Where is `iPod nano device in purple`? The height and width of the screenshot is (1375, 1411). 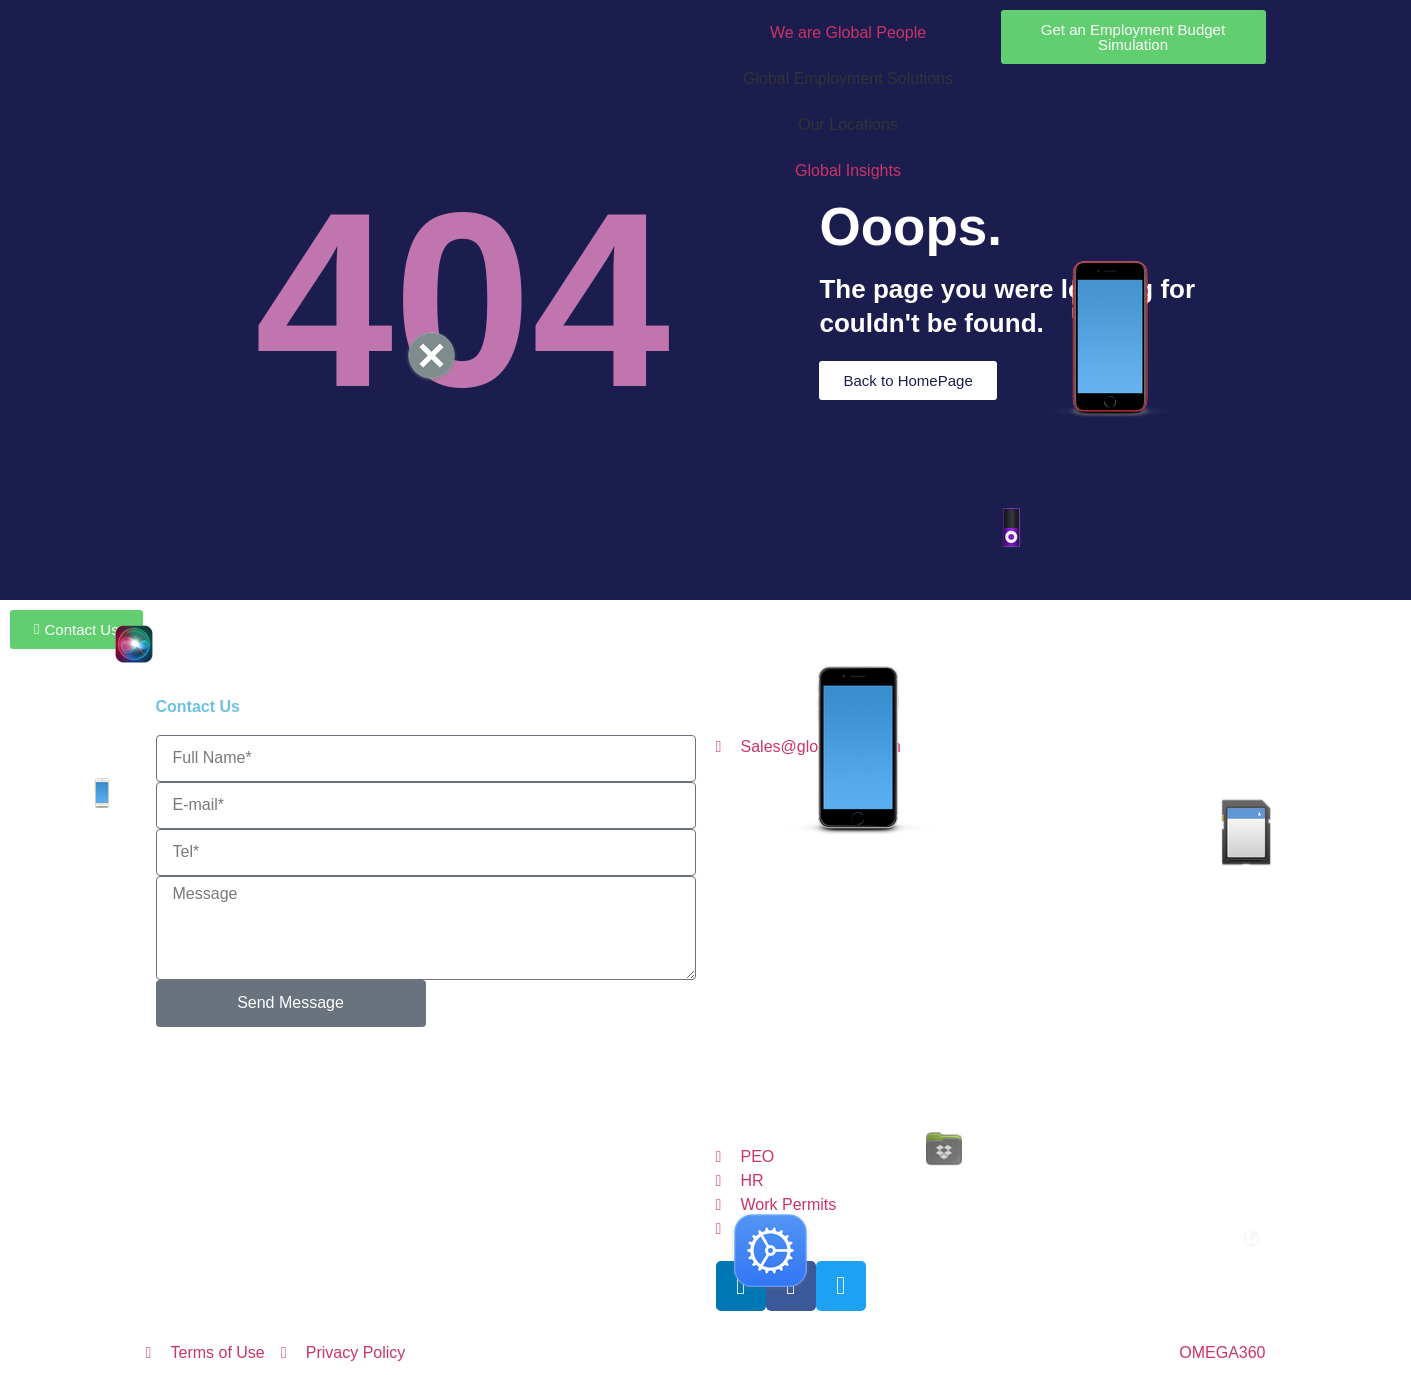 iPod nano device in purple is located at coordinates (1011, 528).